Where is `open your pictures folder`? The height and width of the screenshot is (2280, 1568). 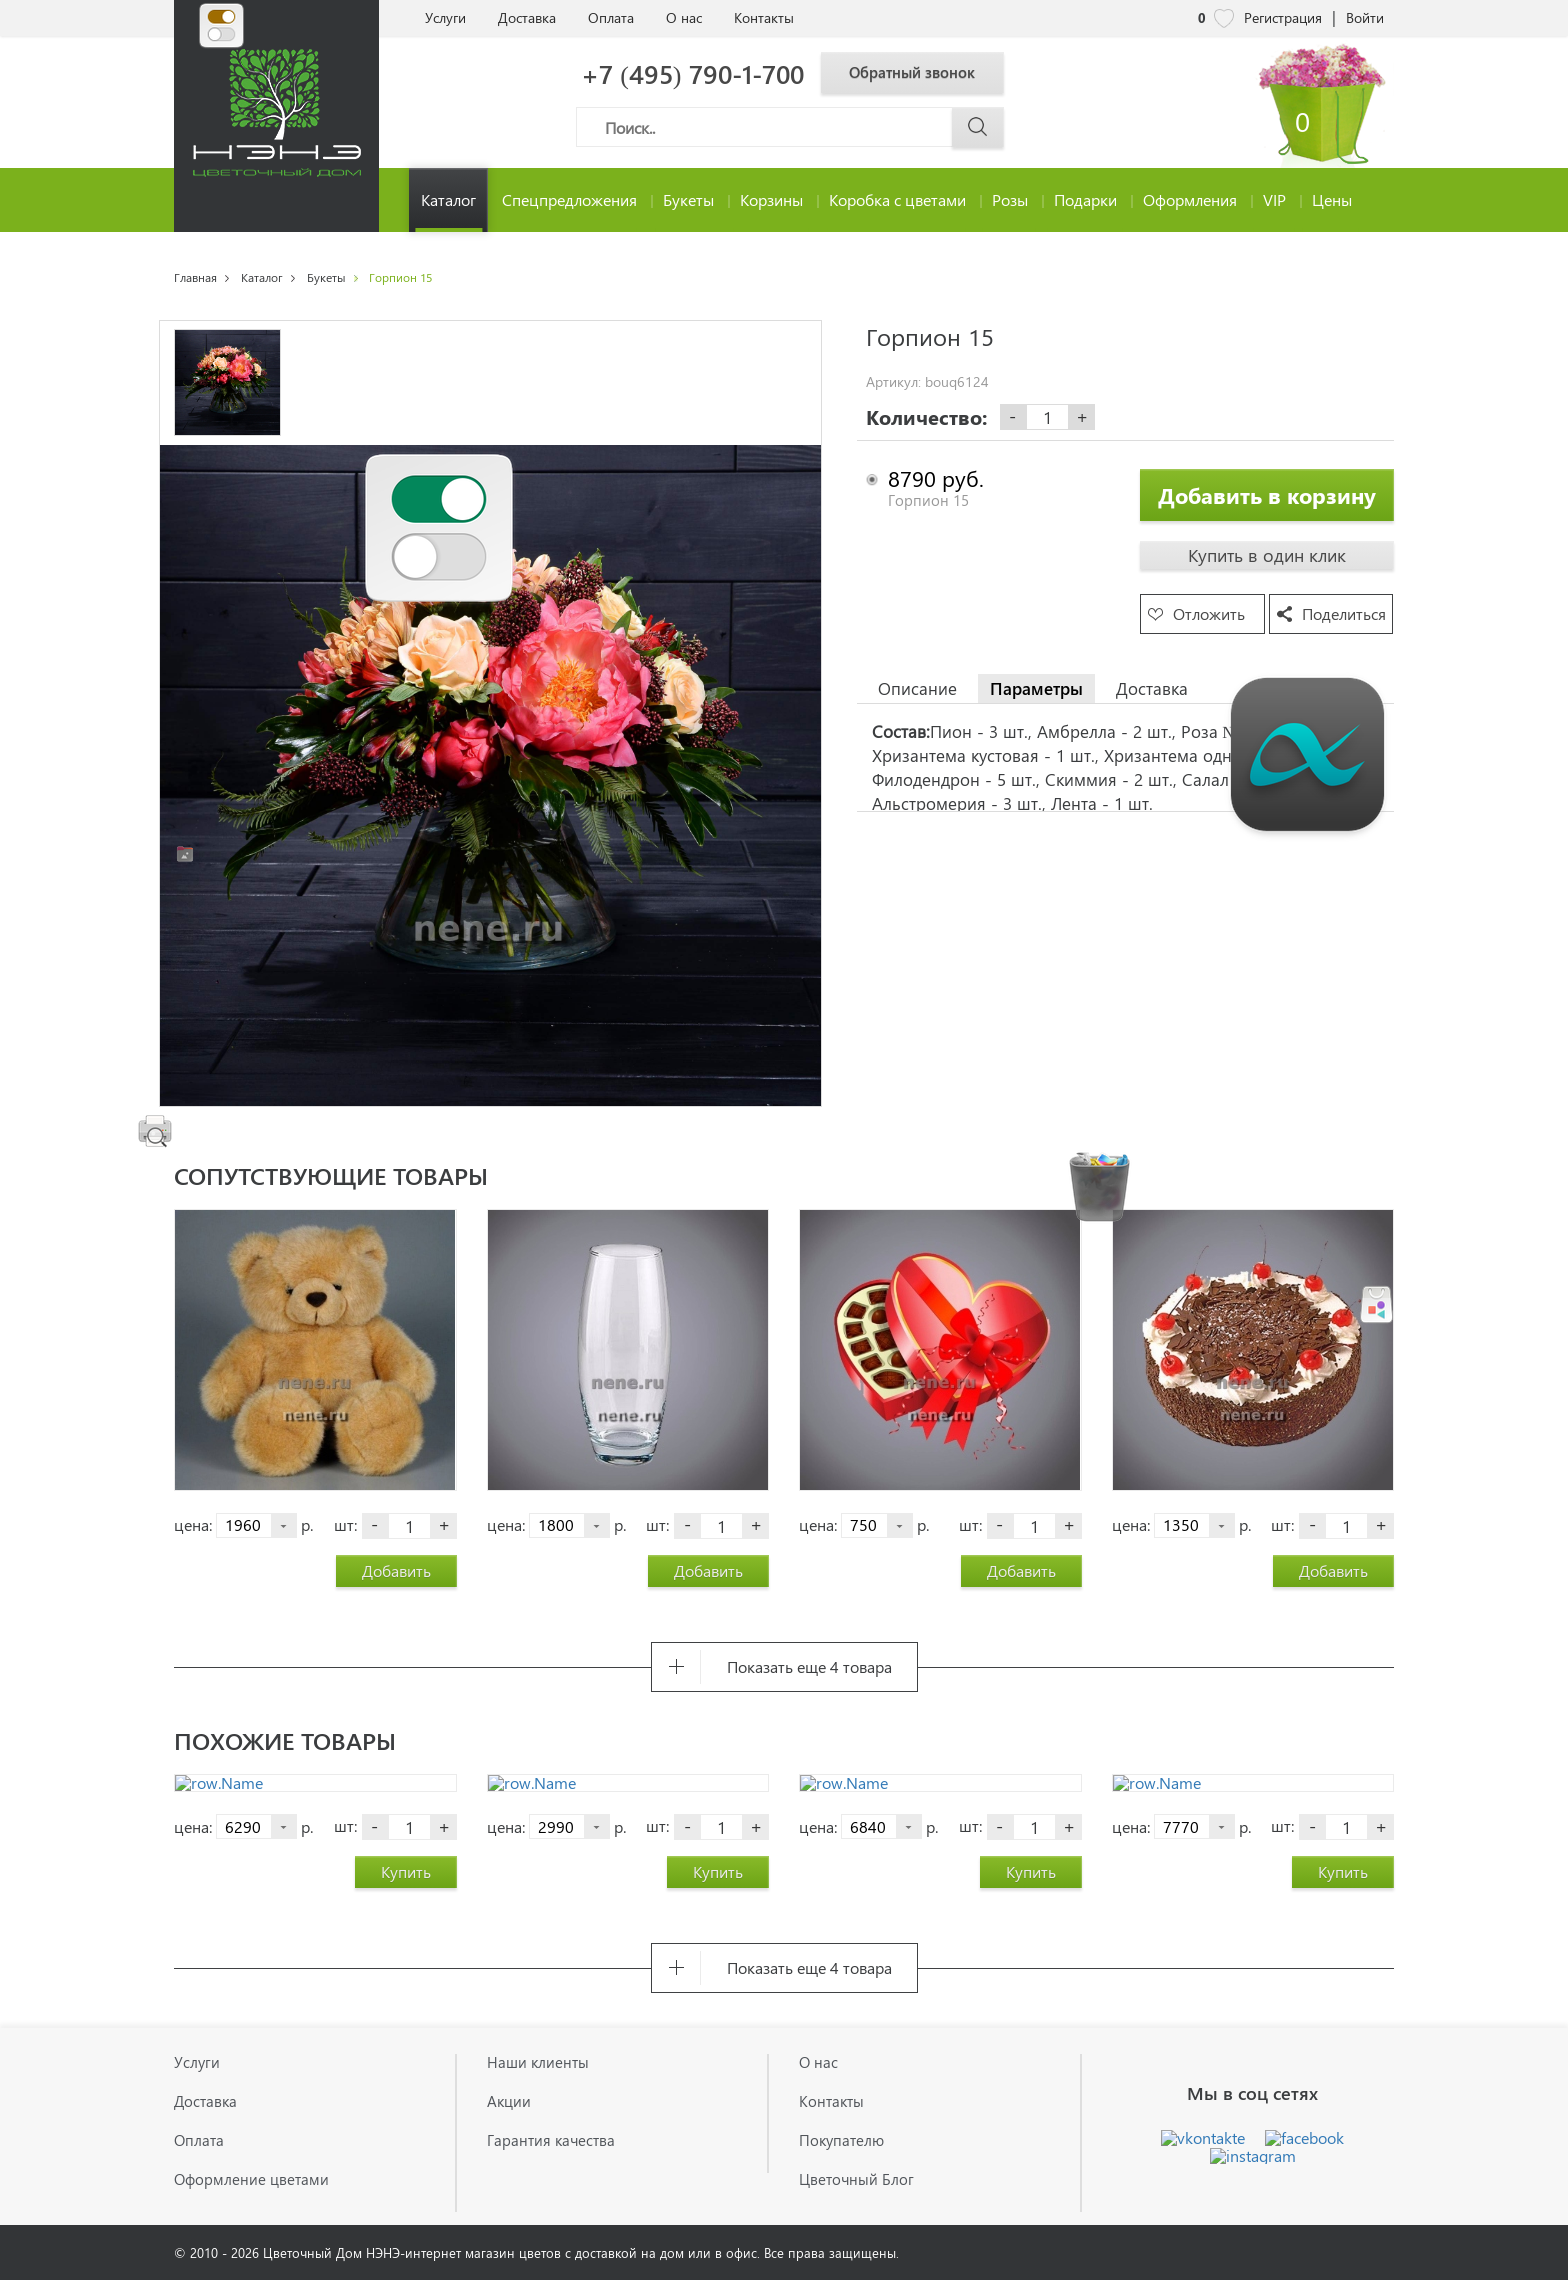
open your pictures folder is located at coordinates (185, 854).